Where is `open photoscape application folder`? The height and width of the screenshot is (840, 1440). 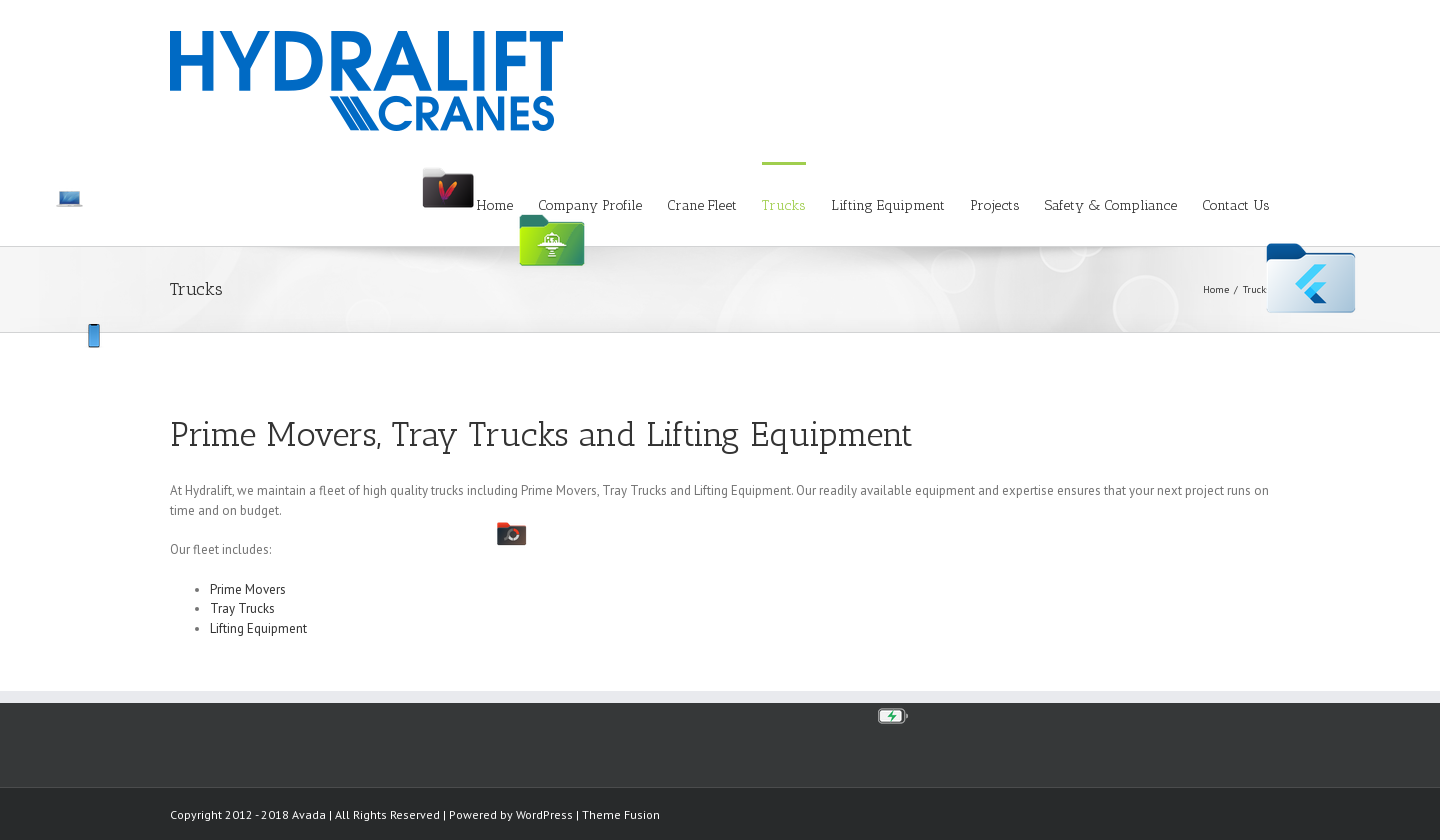 open photoscape application folder is located at coordinates (511, 534).